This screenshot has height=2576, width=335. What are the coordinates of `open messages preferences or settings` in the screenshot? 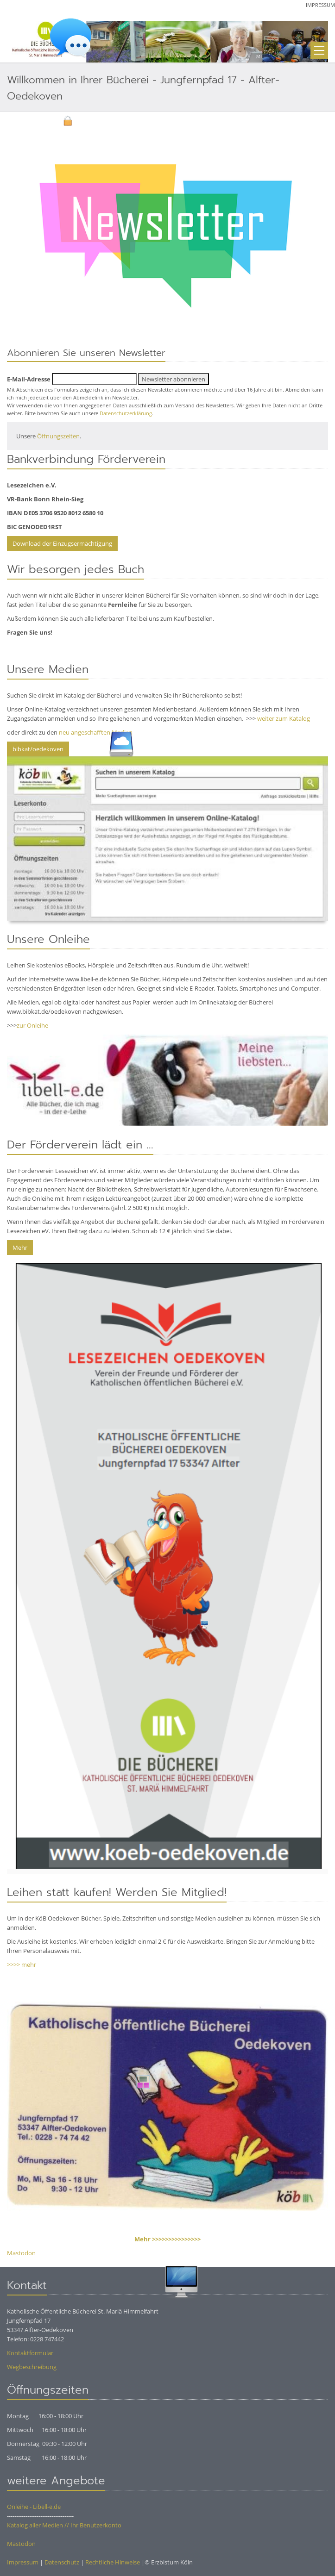 It's located at (70, 37).